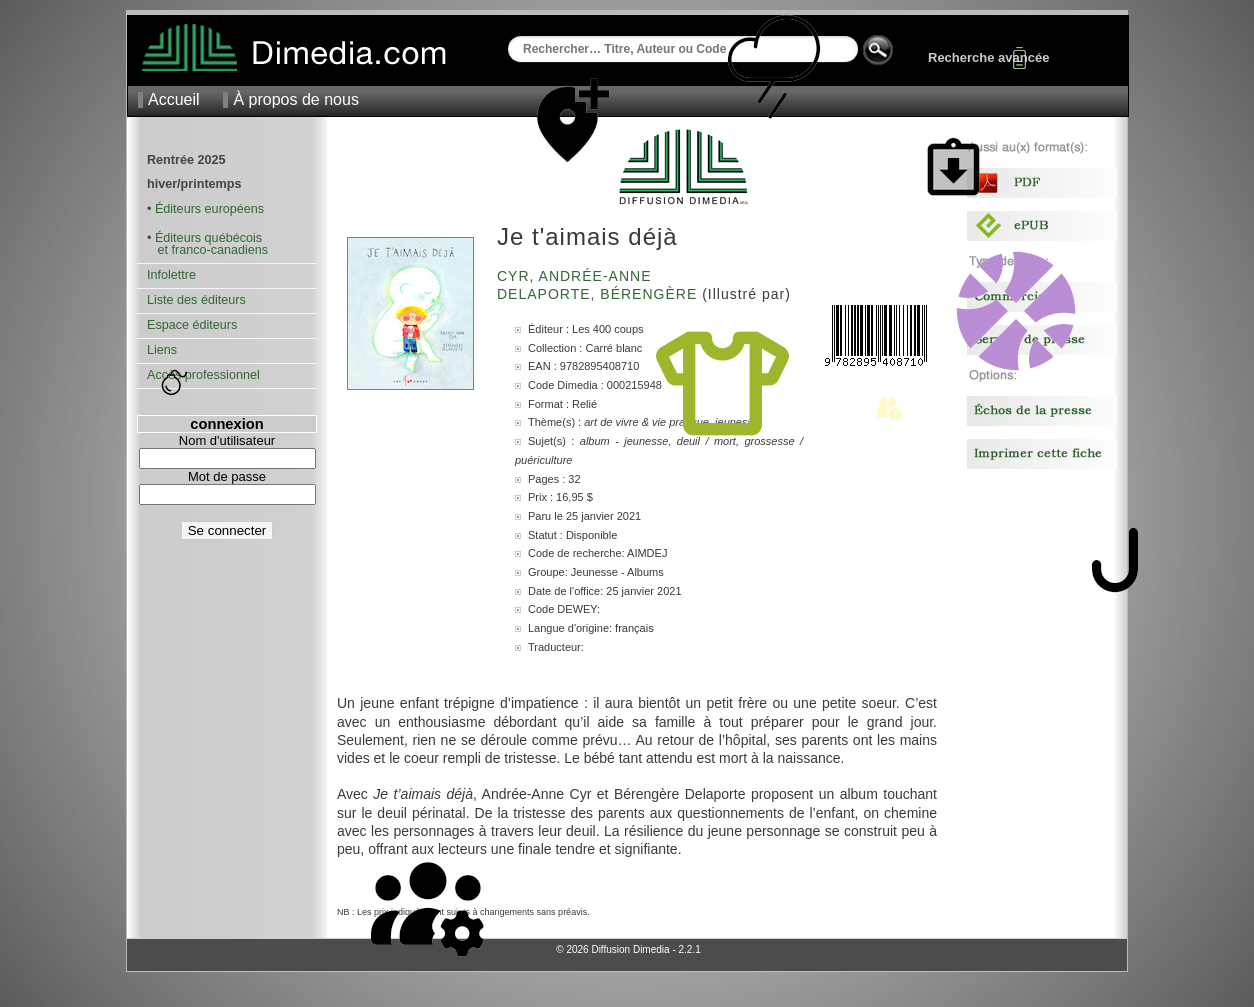  I want to click on manage user settings and permissions, so click(428, 905).